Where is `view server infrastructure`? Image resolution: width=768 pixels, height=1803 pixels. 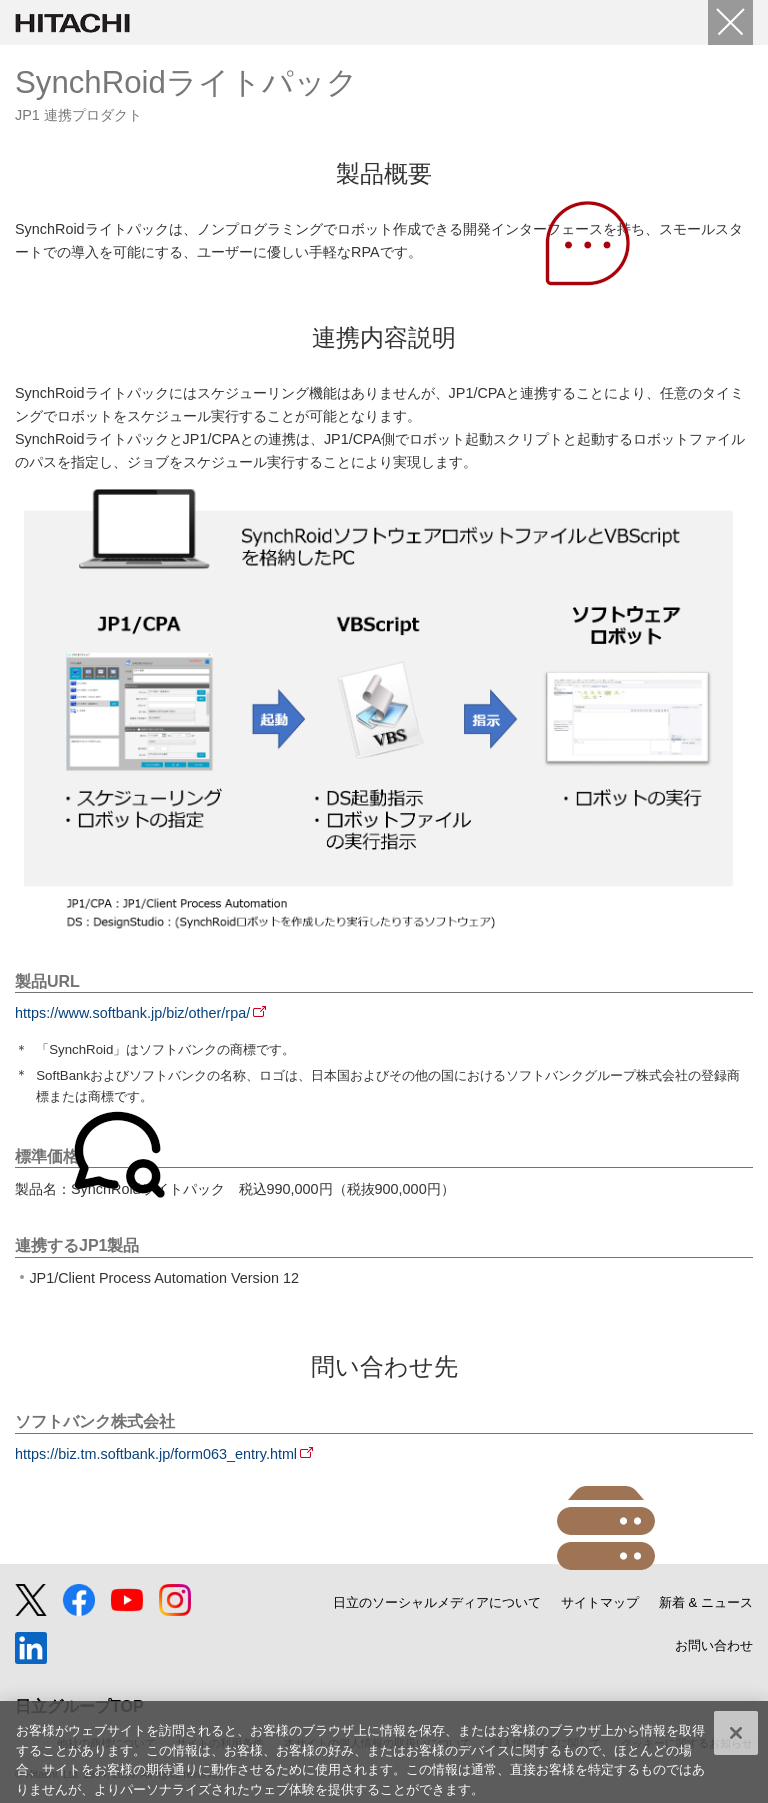 view server infrastructure is located at coordinates (606, 1528).